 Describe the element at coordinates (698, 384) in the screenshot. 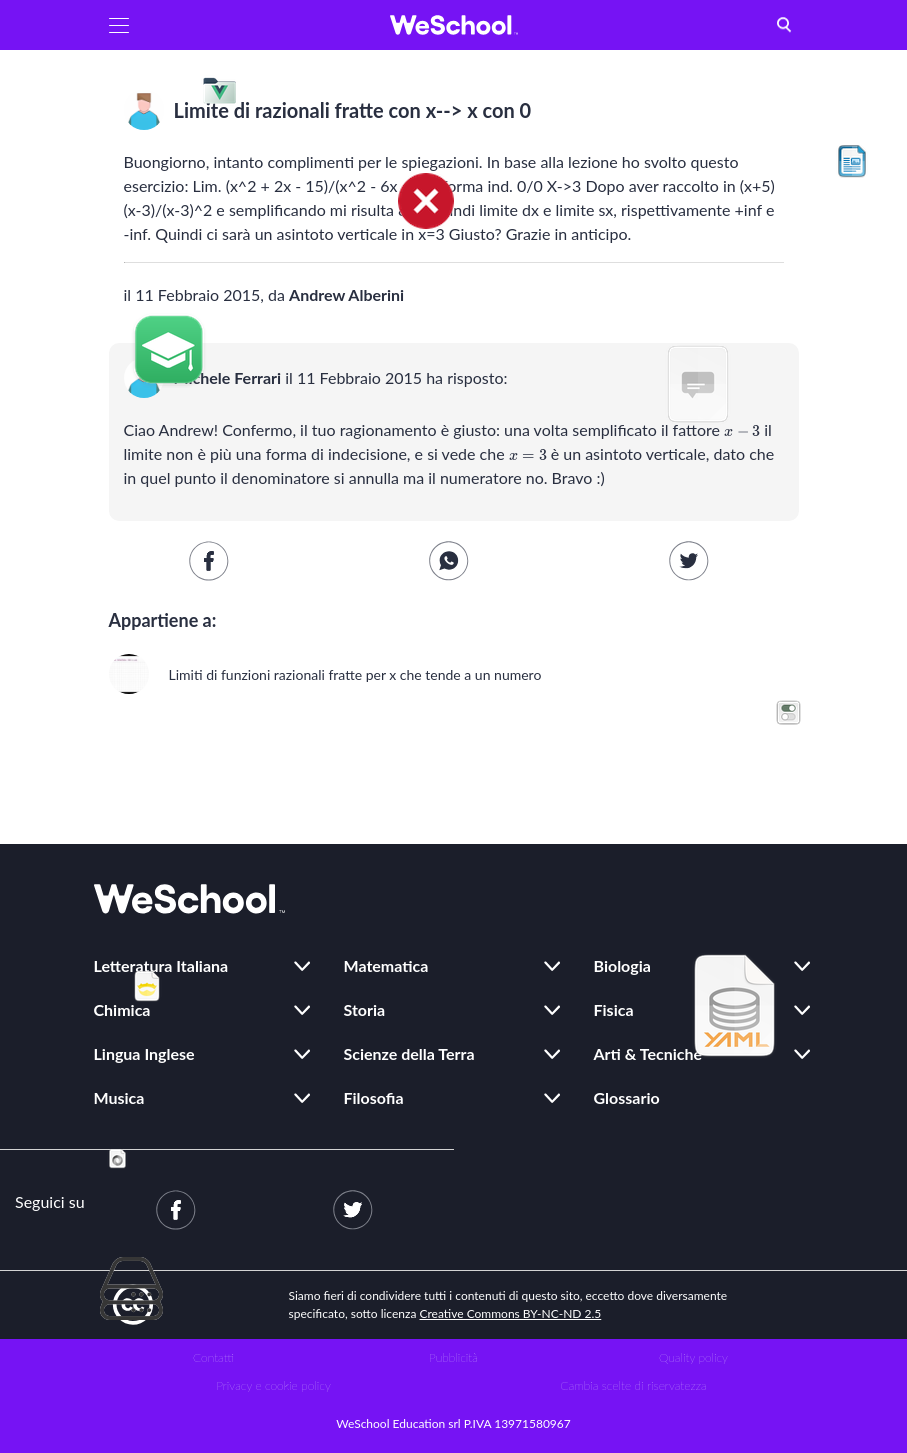

I see `a microdvd subtitle file` at that location.